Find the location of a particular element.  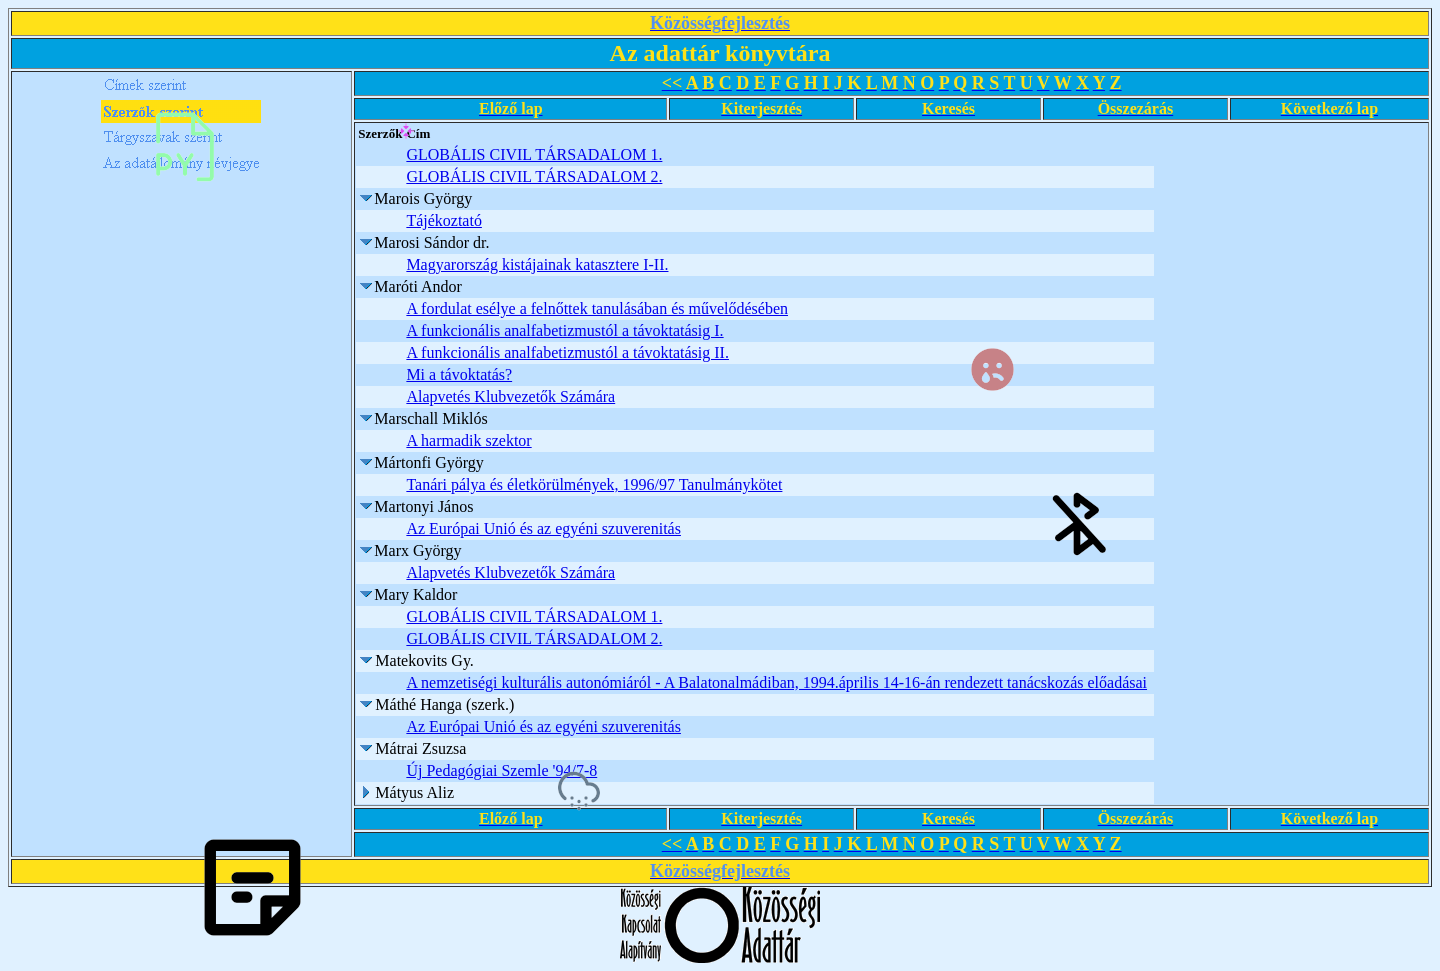

create a new note is located at coordinates (252, 887).